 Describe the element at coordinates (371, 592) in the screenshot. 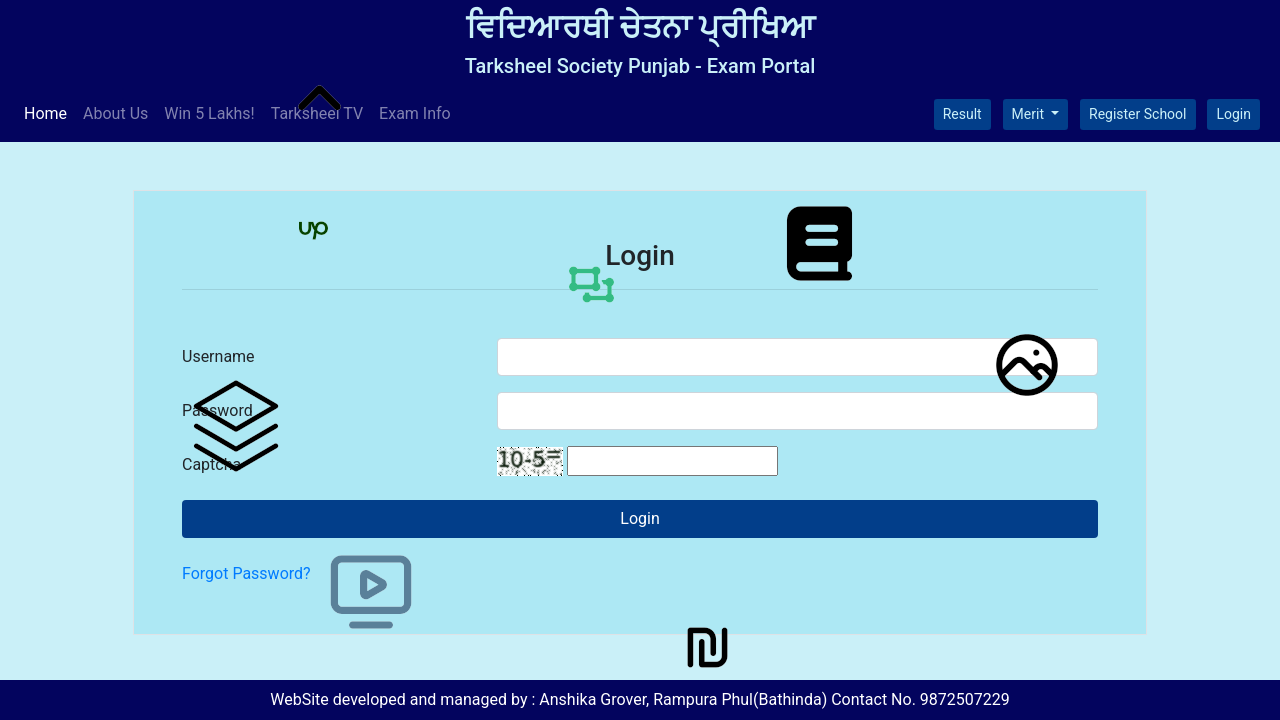

I see `play video or stream content on TV` at that location.